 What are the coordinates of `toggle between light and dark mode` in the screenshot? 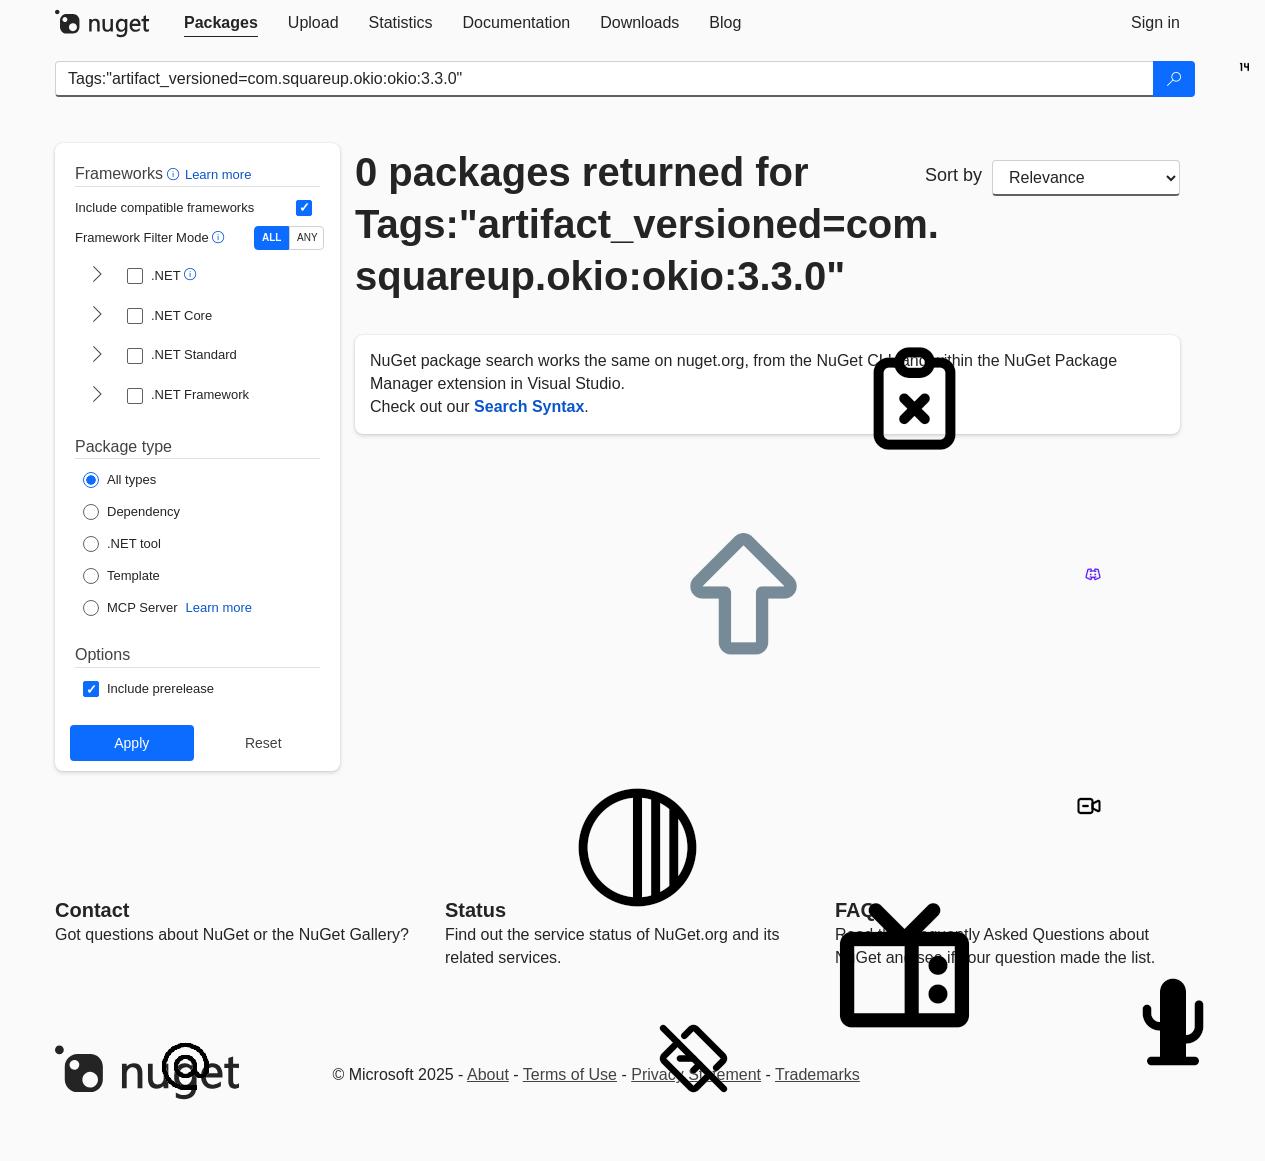 It's located at (637, 847).